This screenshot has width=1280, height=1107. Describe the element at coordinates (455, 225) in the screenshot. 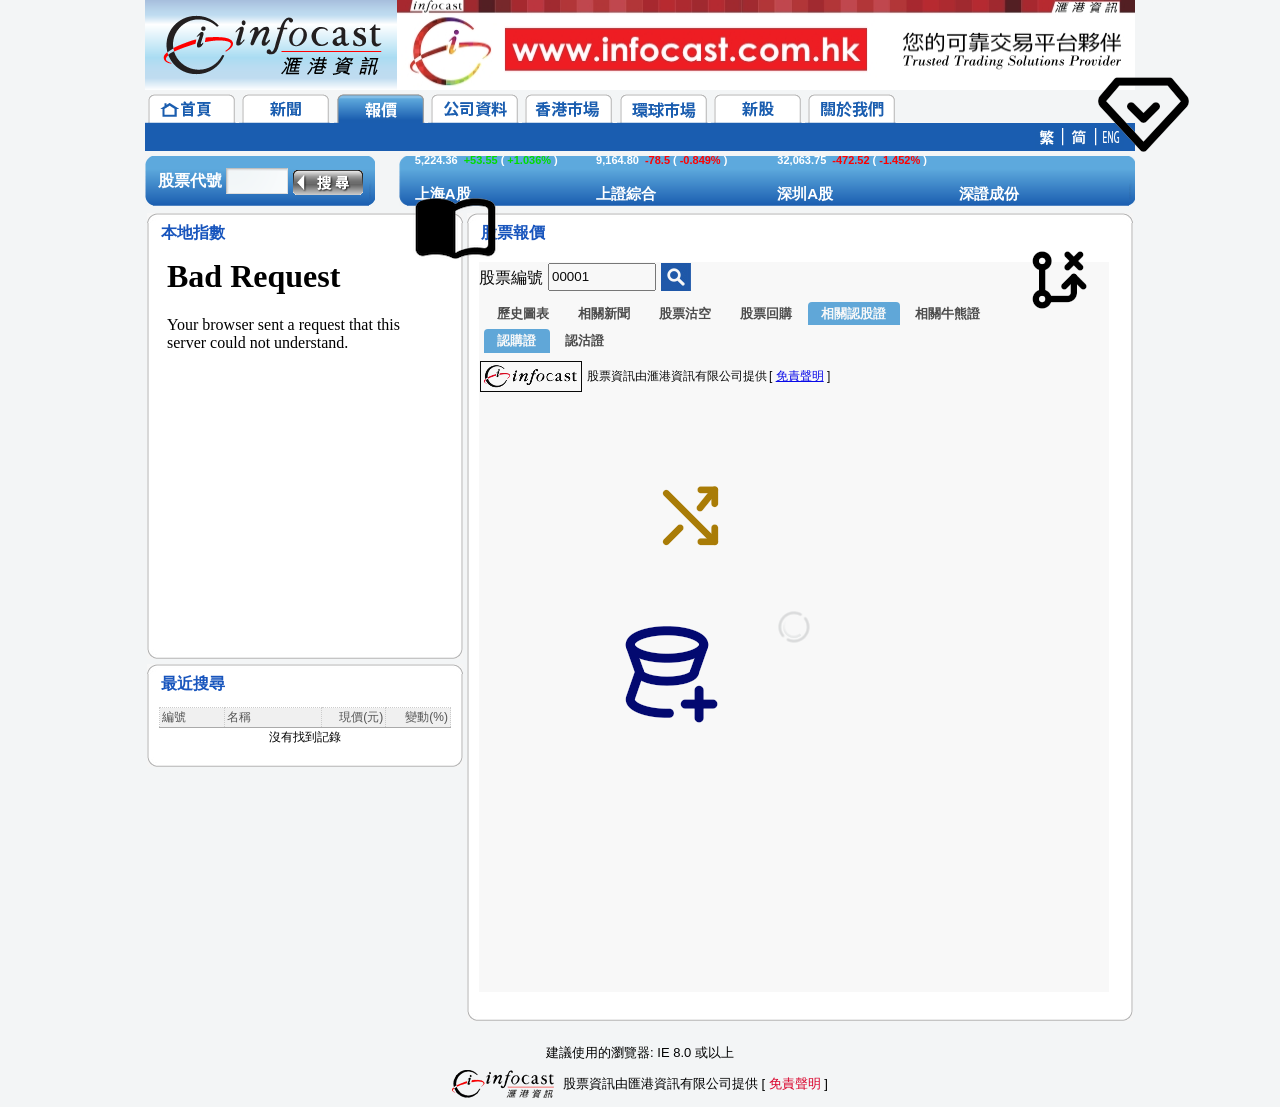

I see `import contacts from address book` at that location.